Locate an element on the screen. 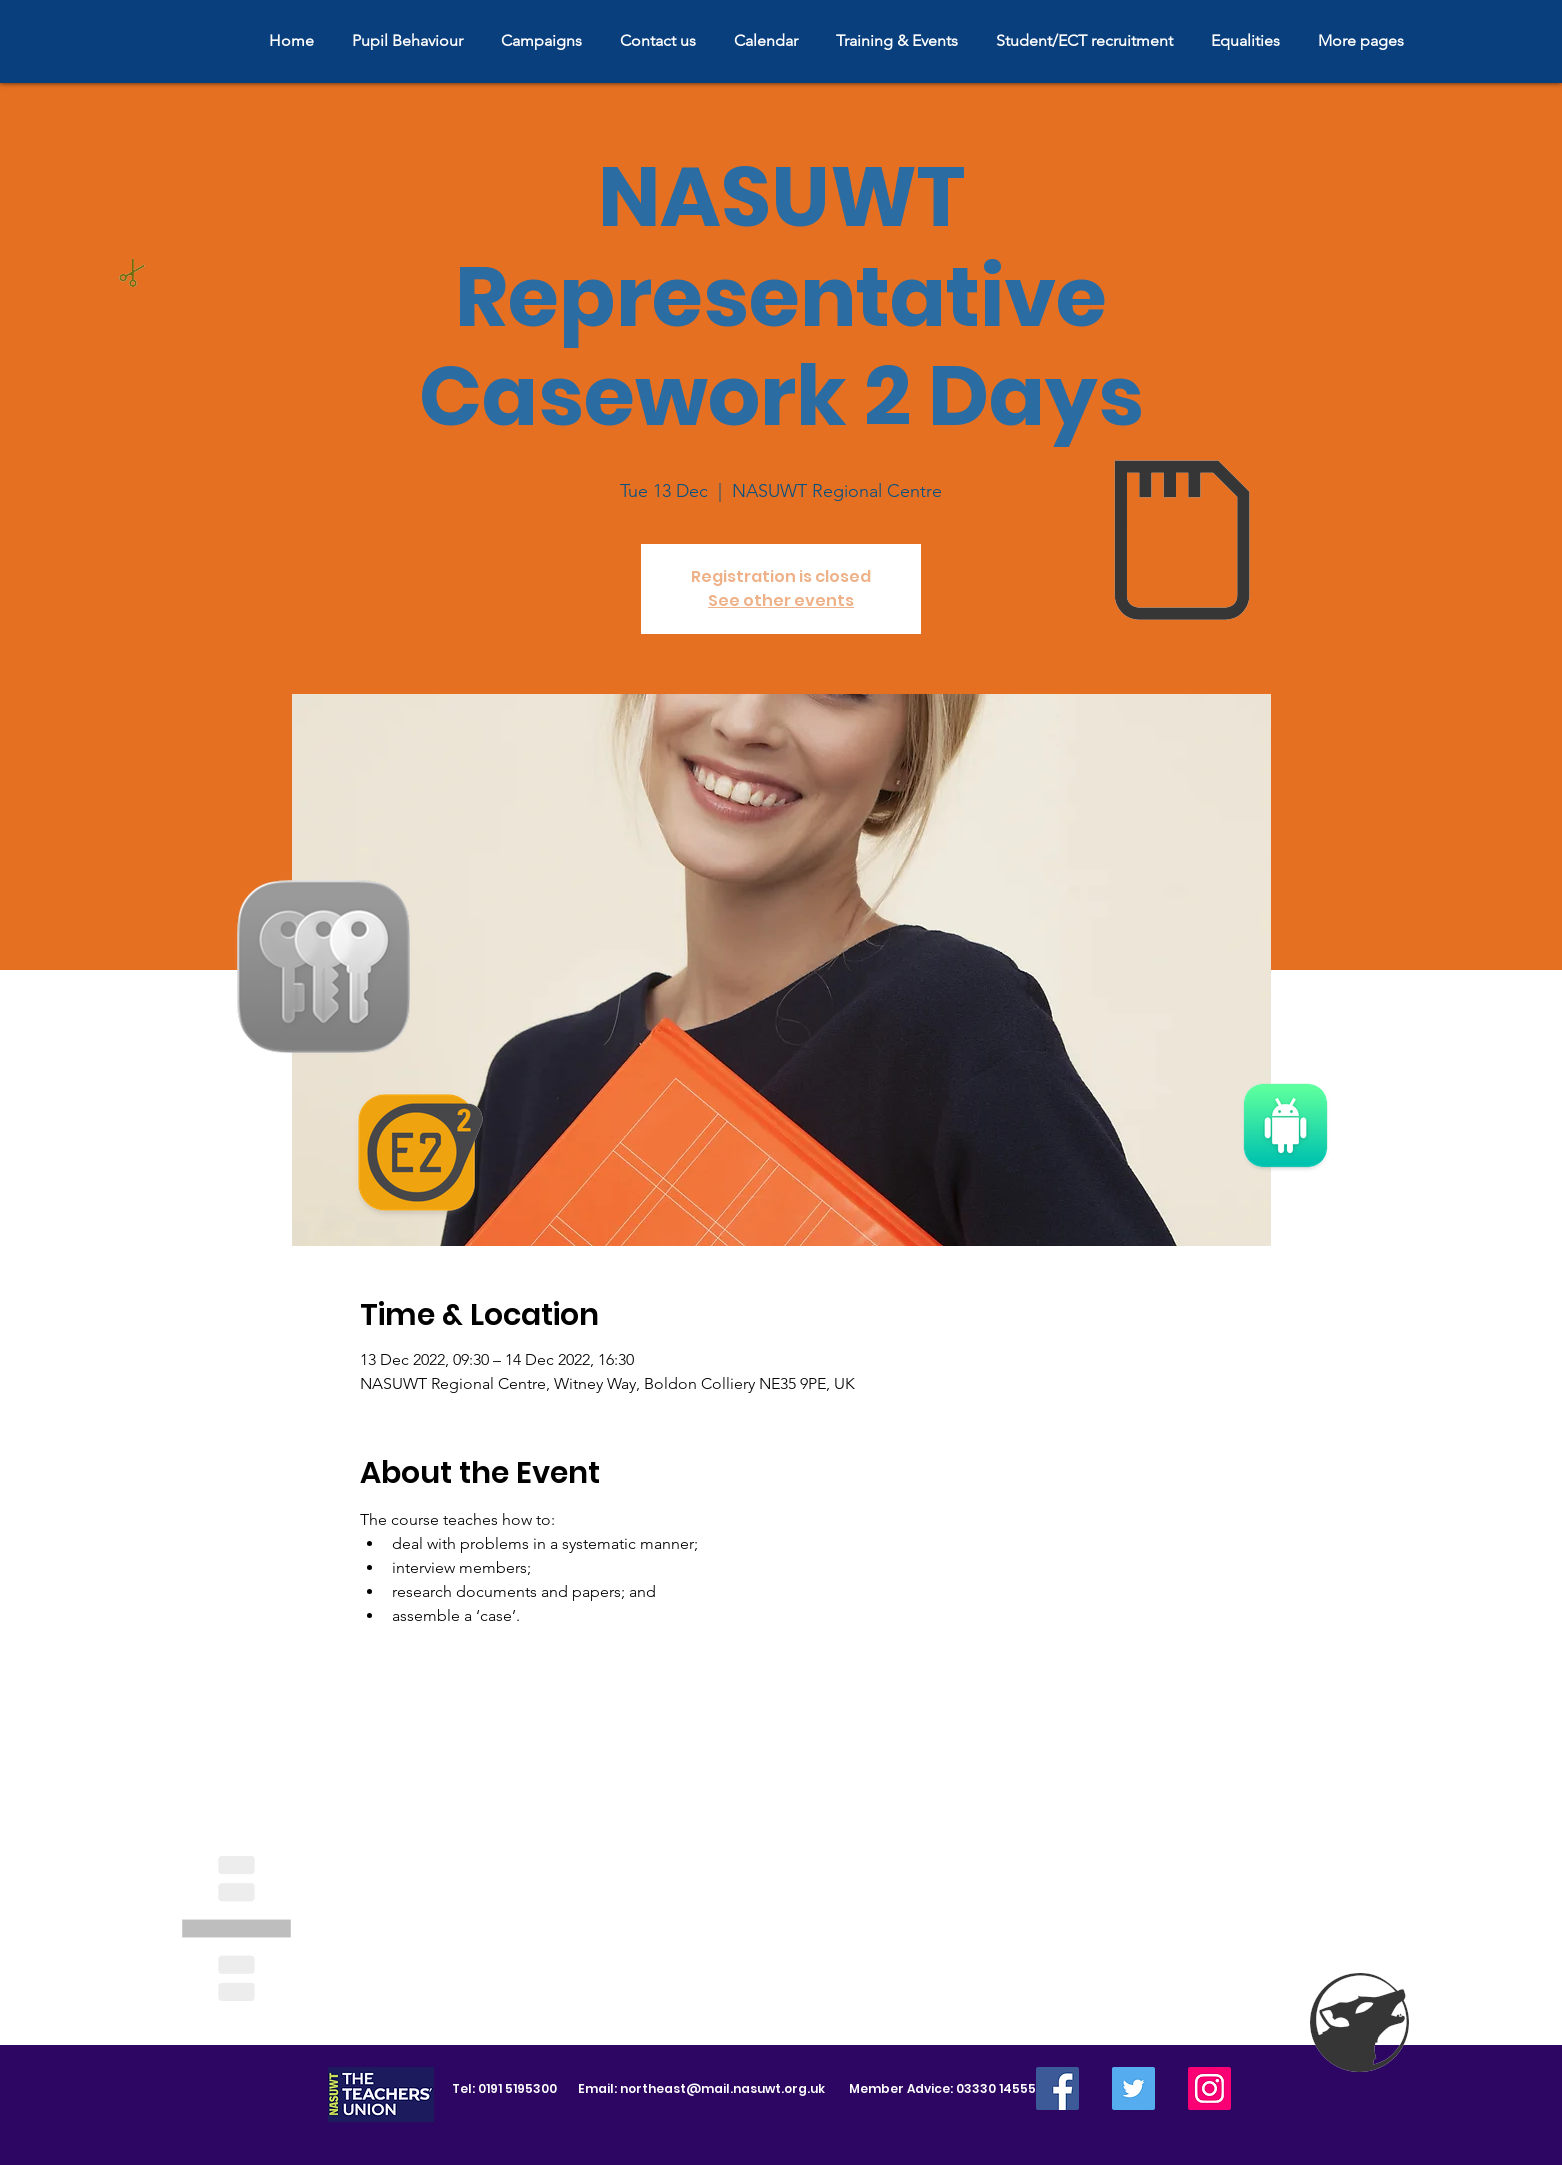 The image size is (1562, 2165). open PDF Slicer to cut and rearrange PDF pages is located at coordinates (132, 272).